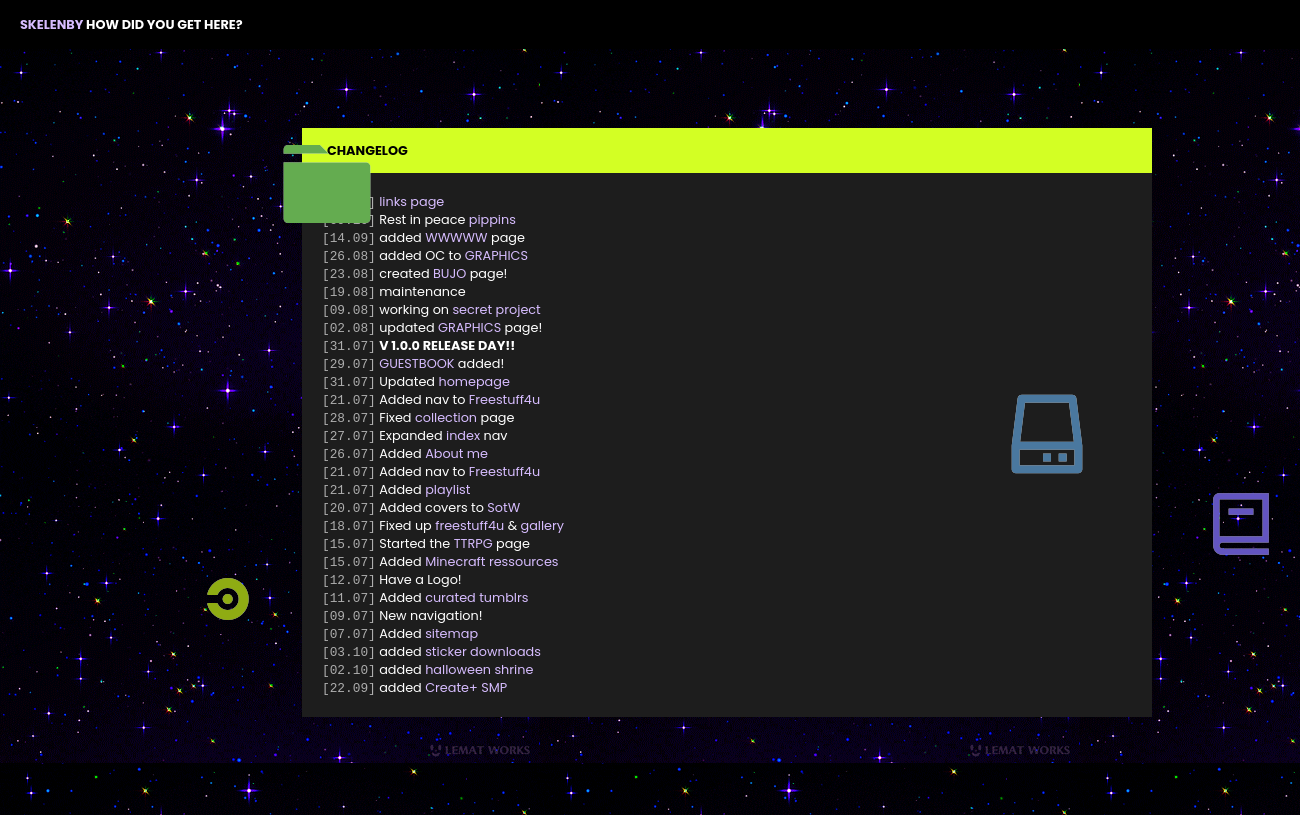 The height and width of the screenshot is (815, 1300). I want to click on access external storage or hard drive, so click(1047, 434).